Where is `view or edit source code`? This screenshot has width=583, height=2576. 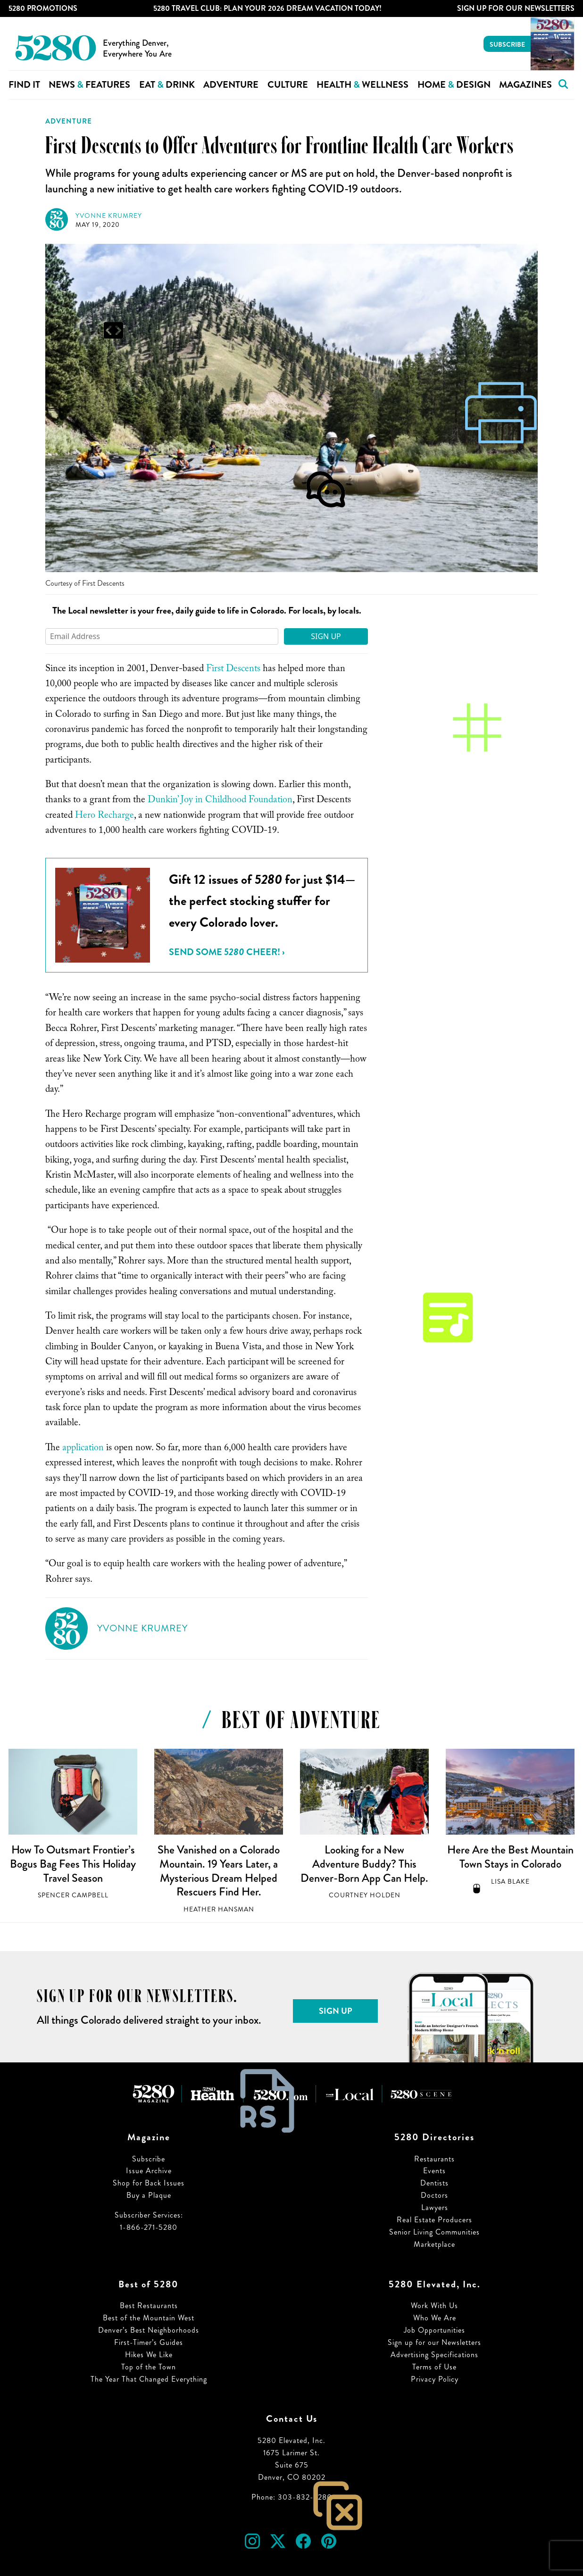 view or edit source code is located at coordinates (113, 330).